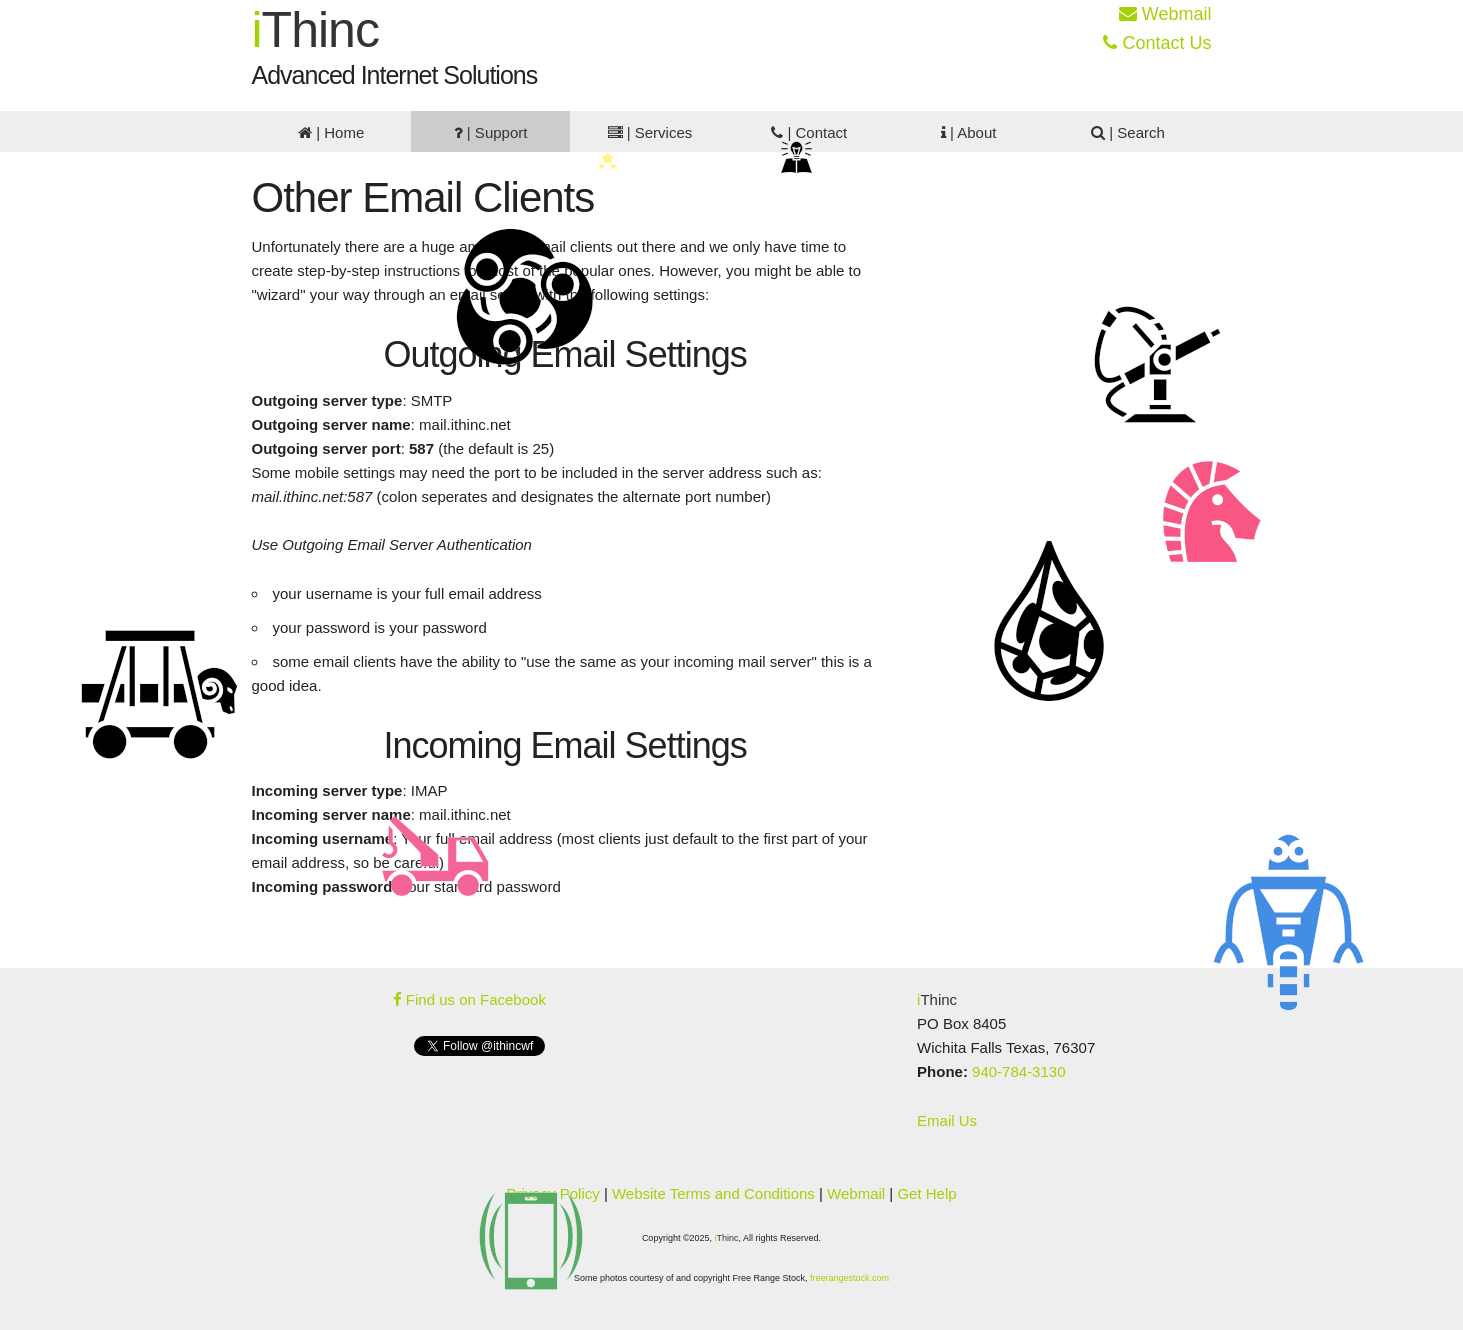 The width and height of the screenshot is (1463, 1330). What do you see at coordinates (1157, 364) in the screenshot?
I see `deploy defensive laser turret` at bounding box center [1157, 364].